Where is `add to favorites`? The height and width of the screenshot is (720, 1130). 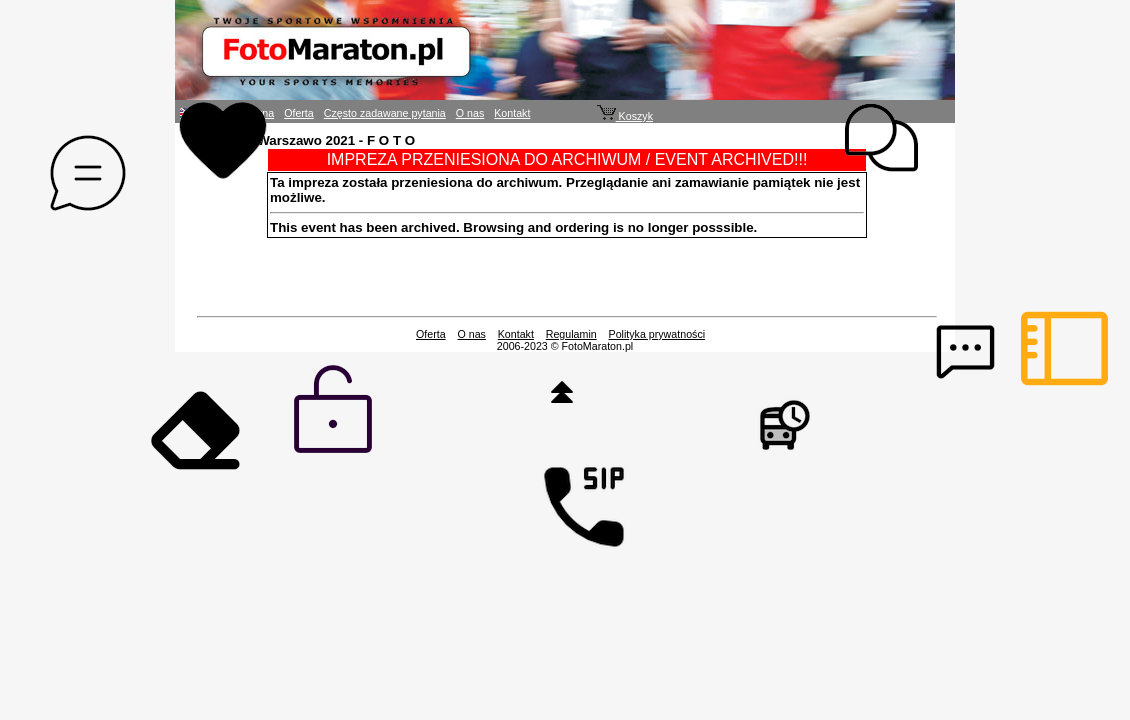
add to favorites is located at coordinates (223, 141).